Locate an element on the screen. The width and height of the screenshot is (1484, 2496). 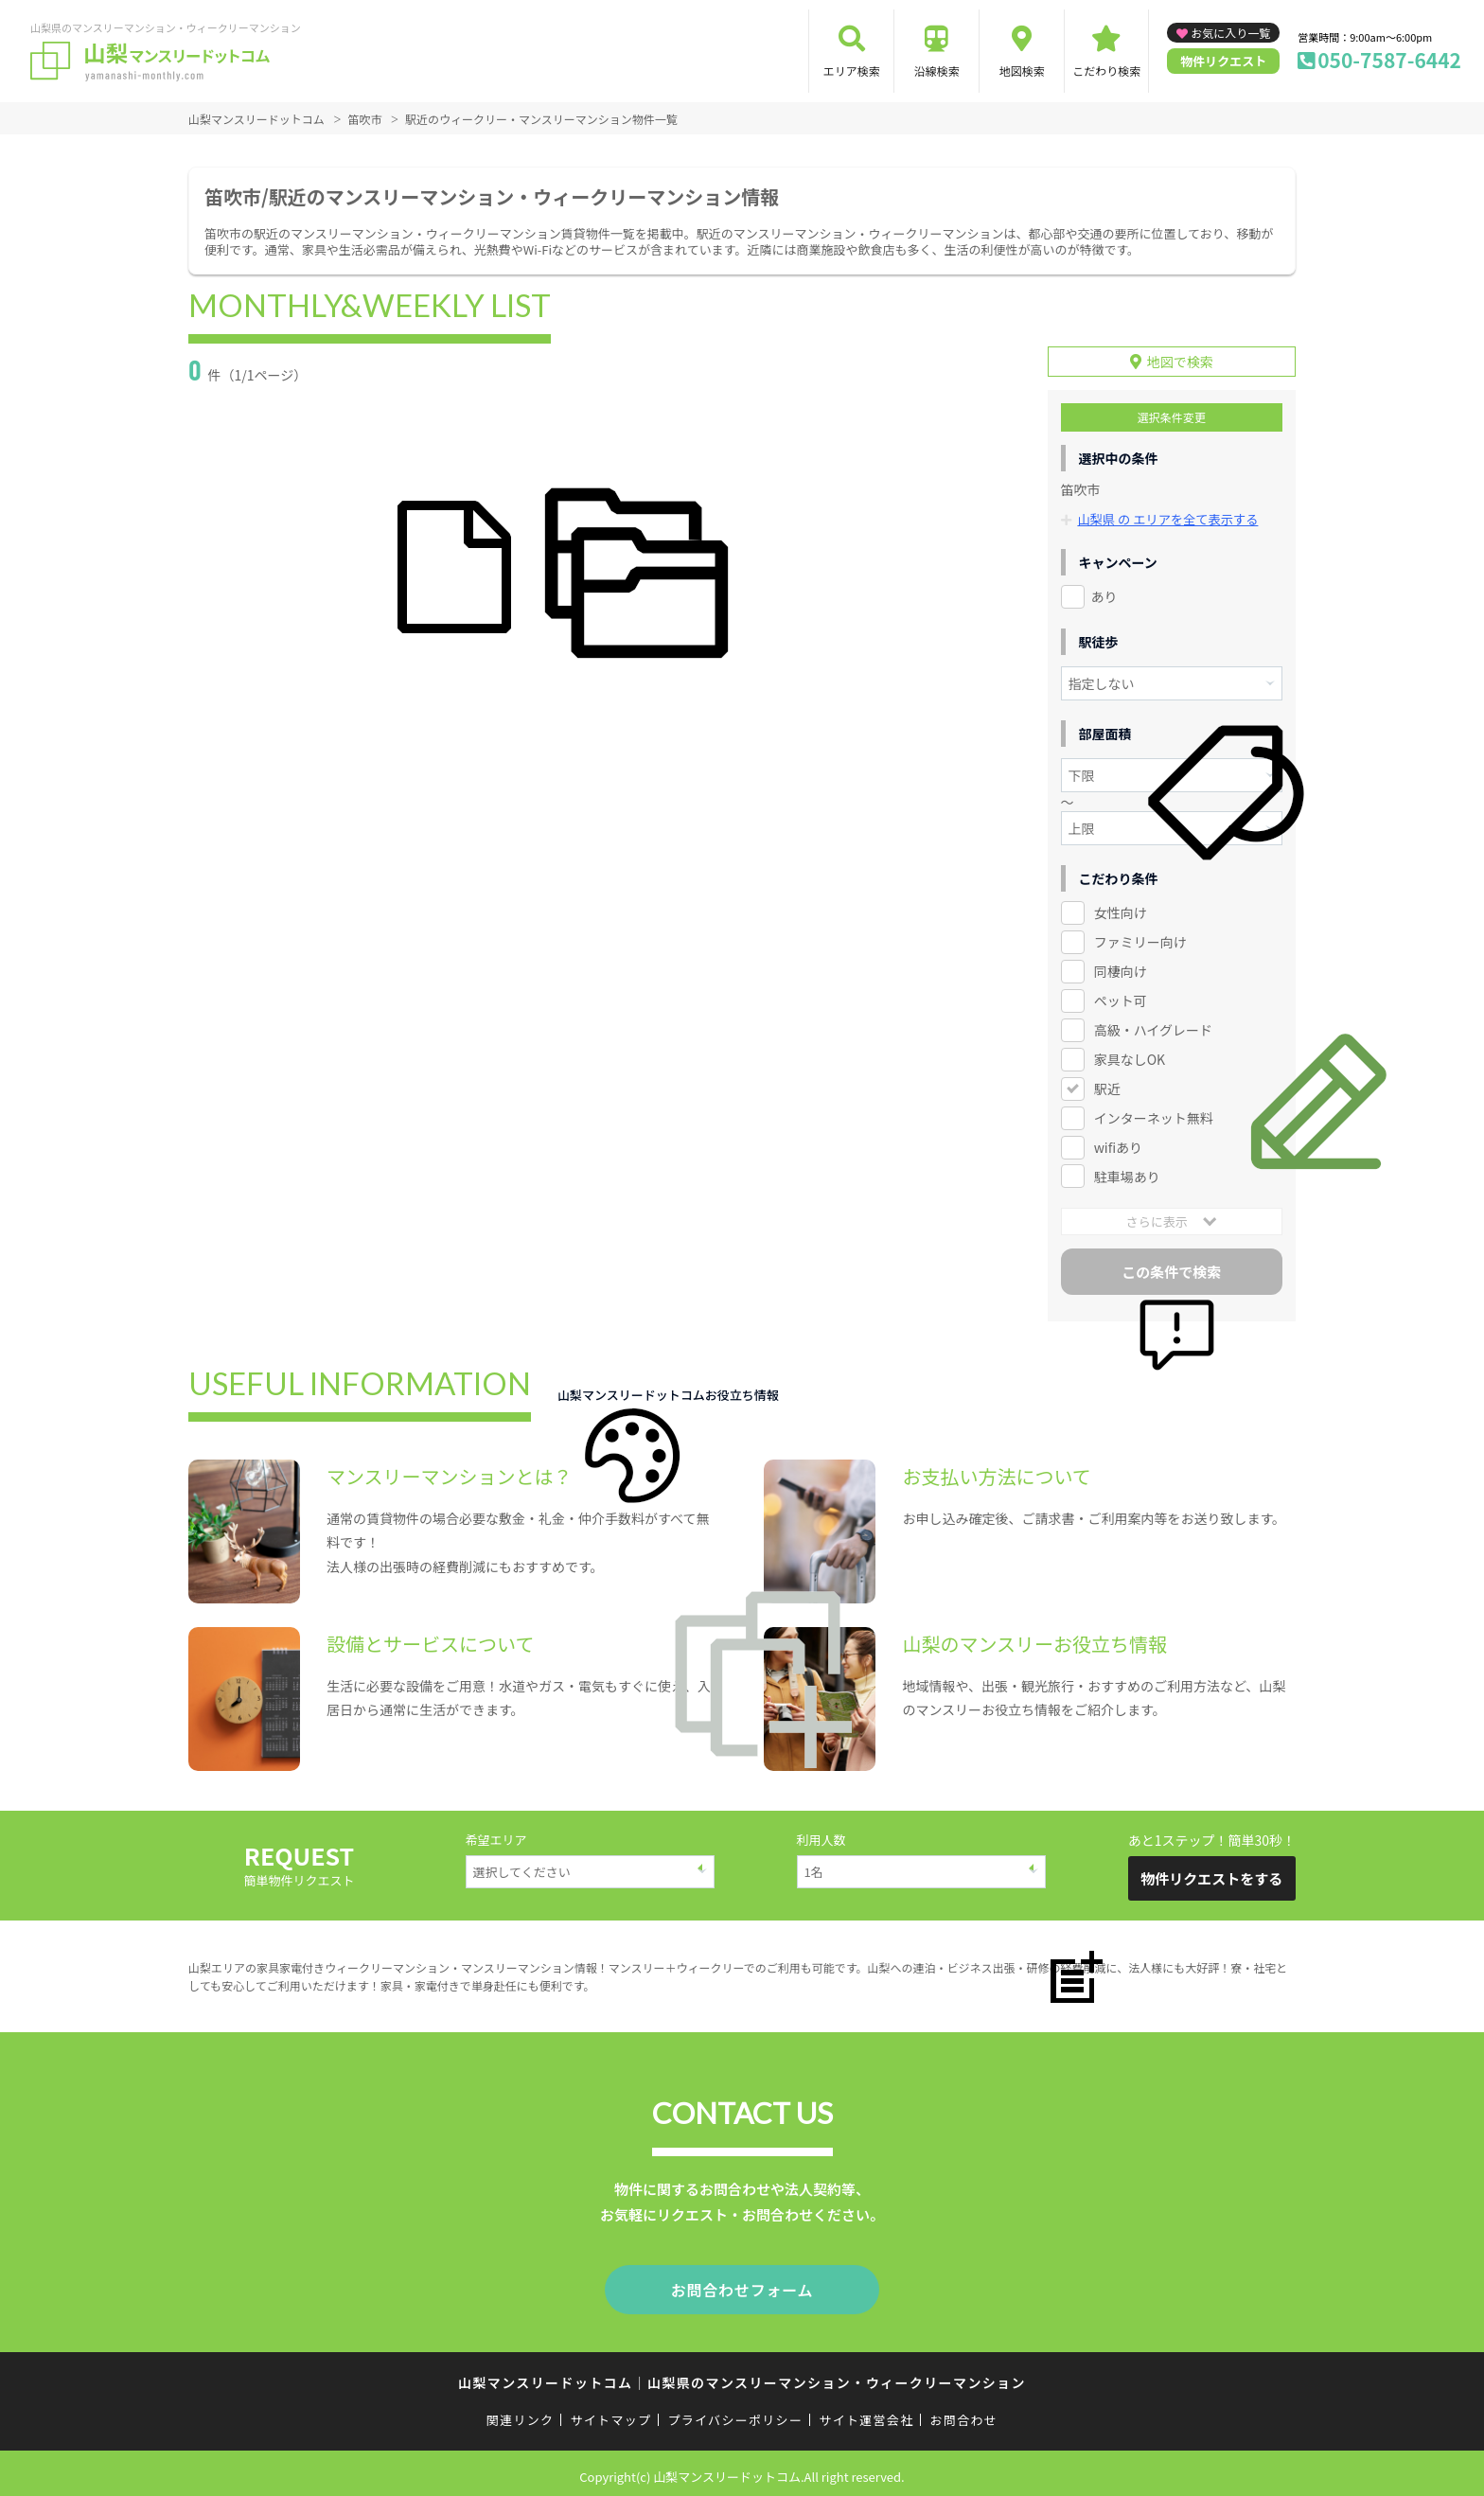
access project submodules is located at coordinates (636, 566).